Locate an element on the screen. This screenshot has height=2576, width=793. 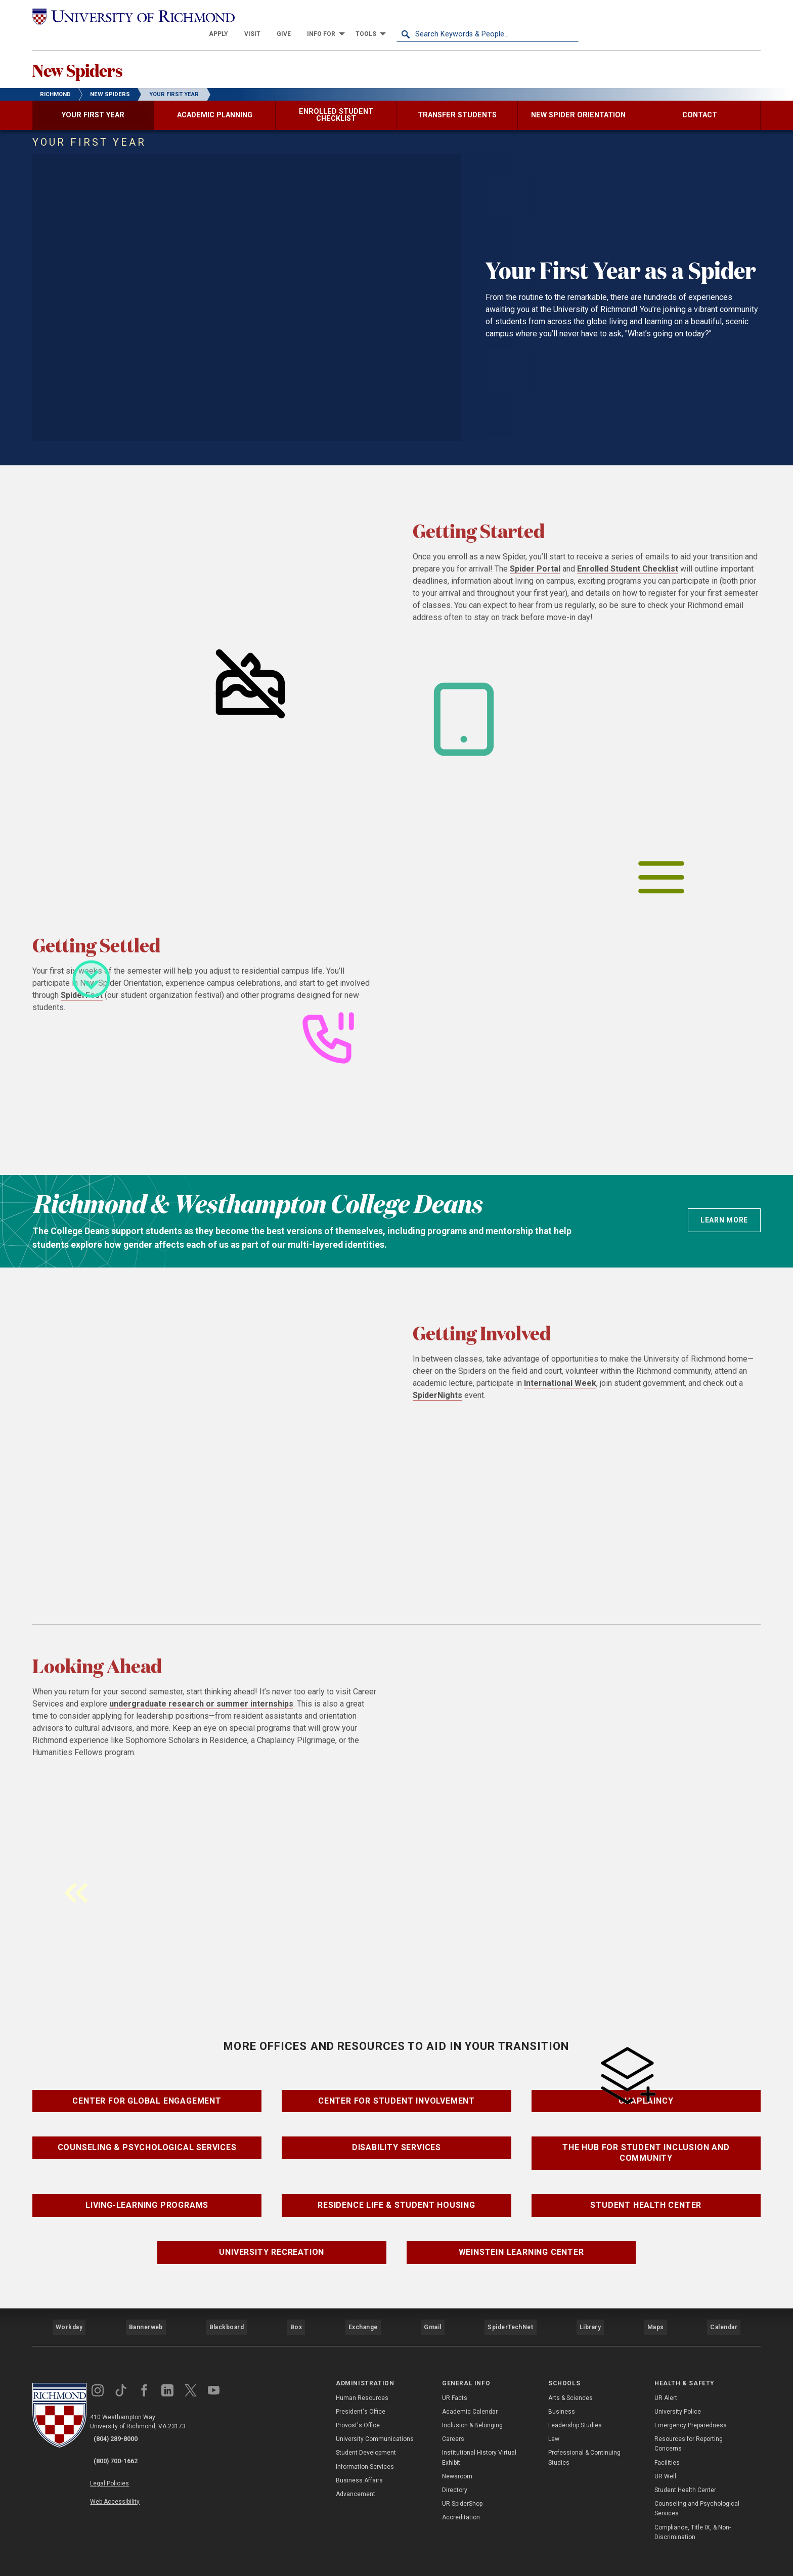
add a new layer to the stack is located at coordinates (627, 2075).